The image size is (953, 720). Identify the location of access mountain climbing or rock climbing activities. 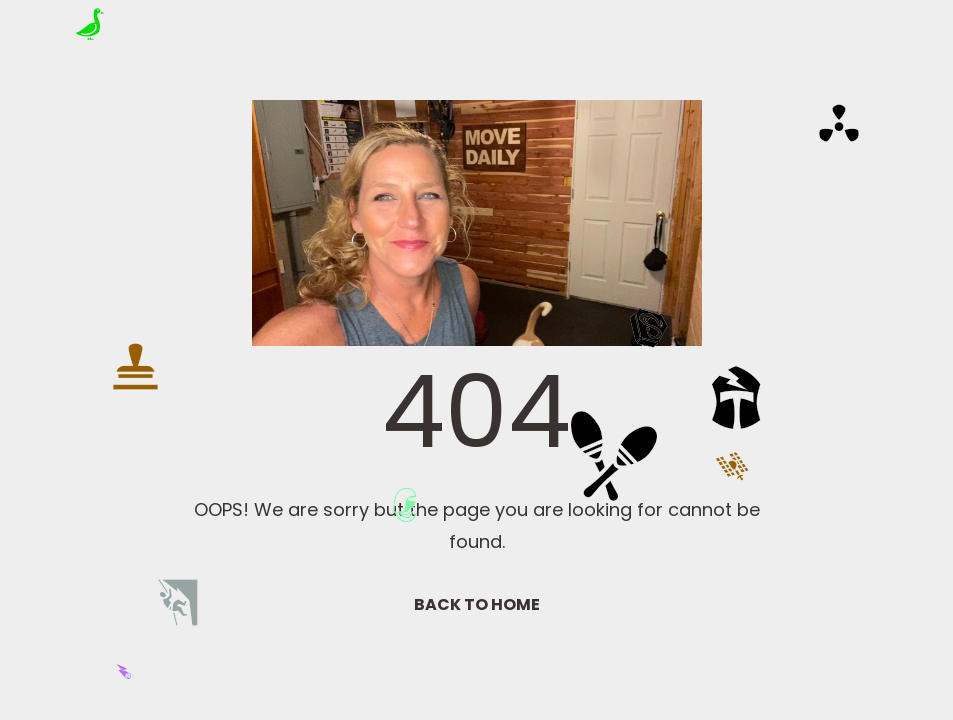
(174, 602).